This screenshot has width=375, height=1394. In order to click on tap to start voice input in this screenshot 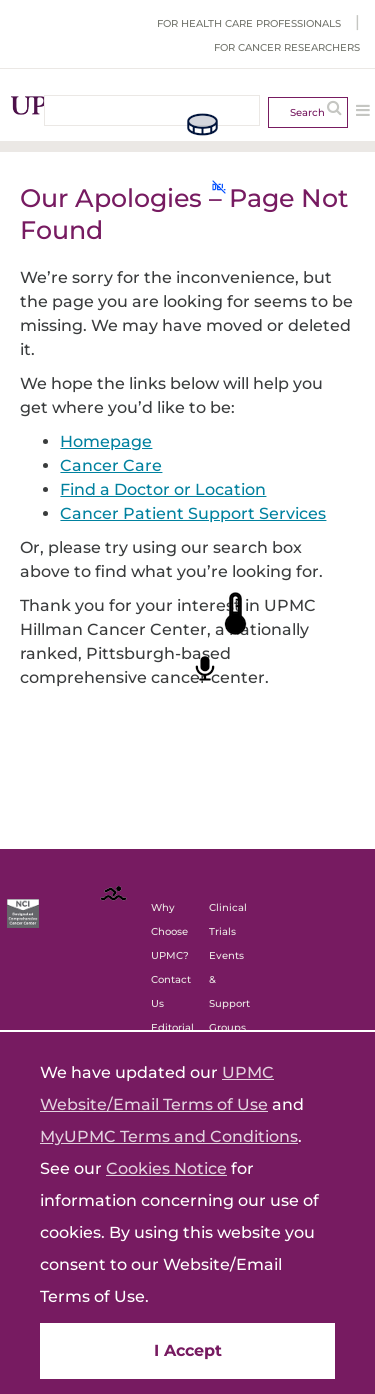, I will do `click(205, 669)`.